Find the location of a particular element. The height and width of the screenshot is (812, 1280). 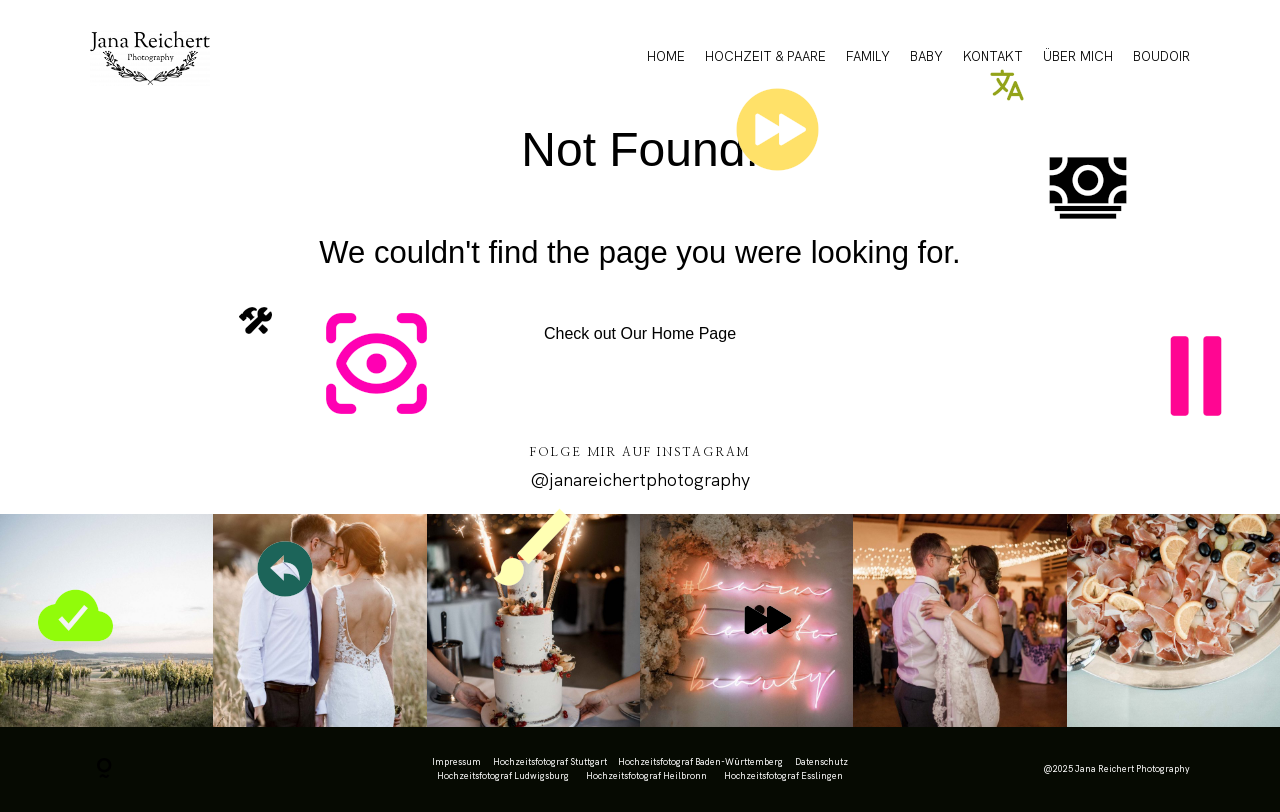

scan with eye tracking or face recognition is located at coordinates (376, 363).